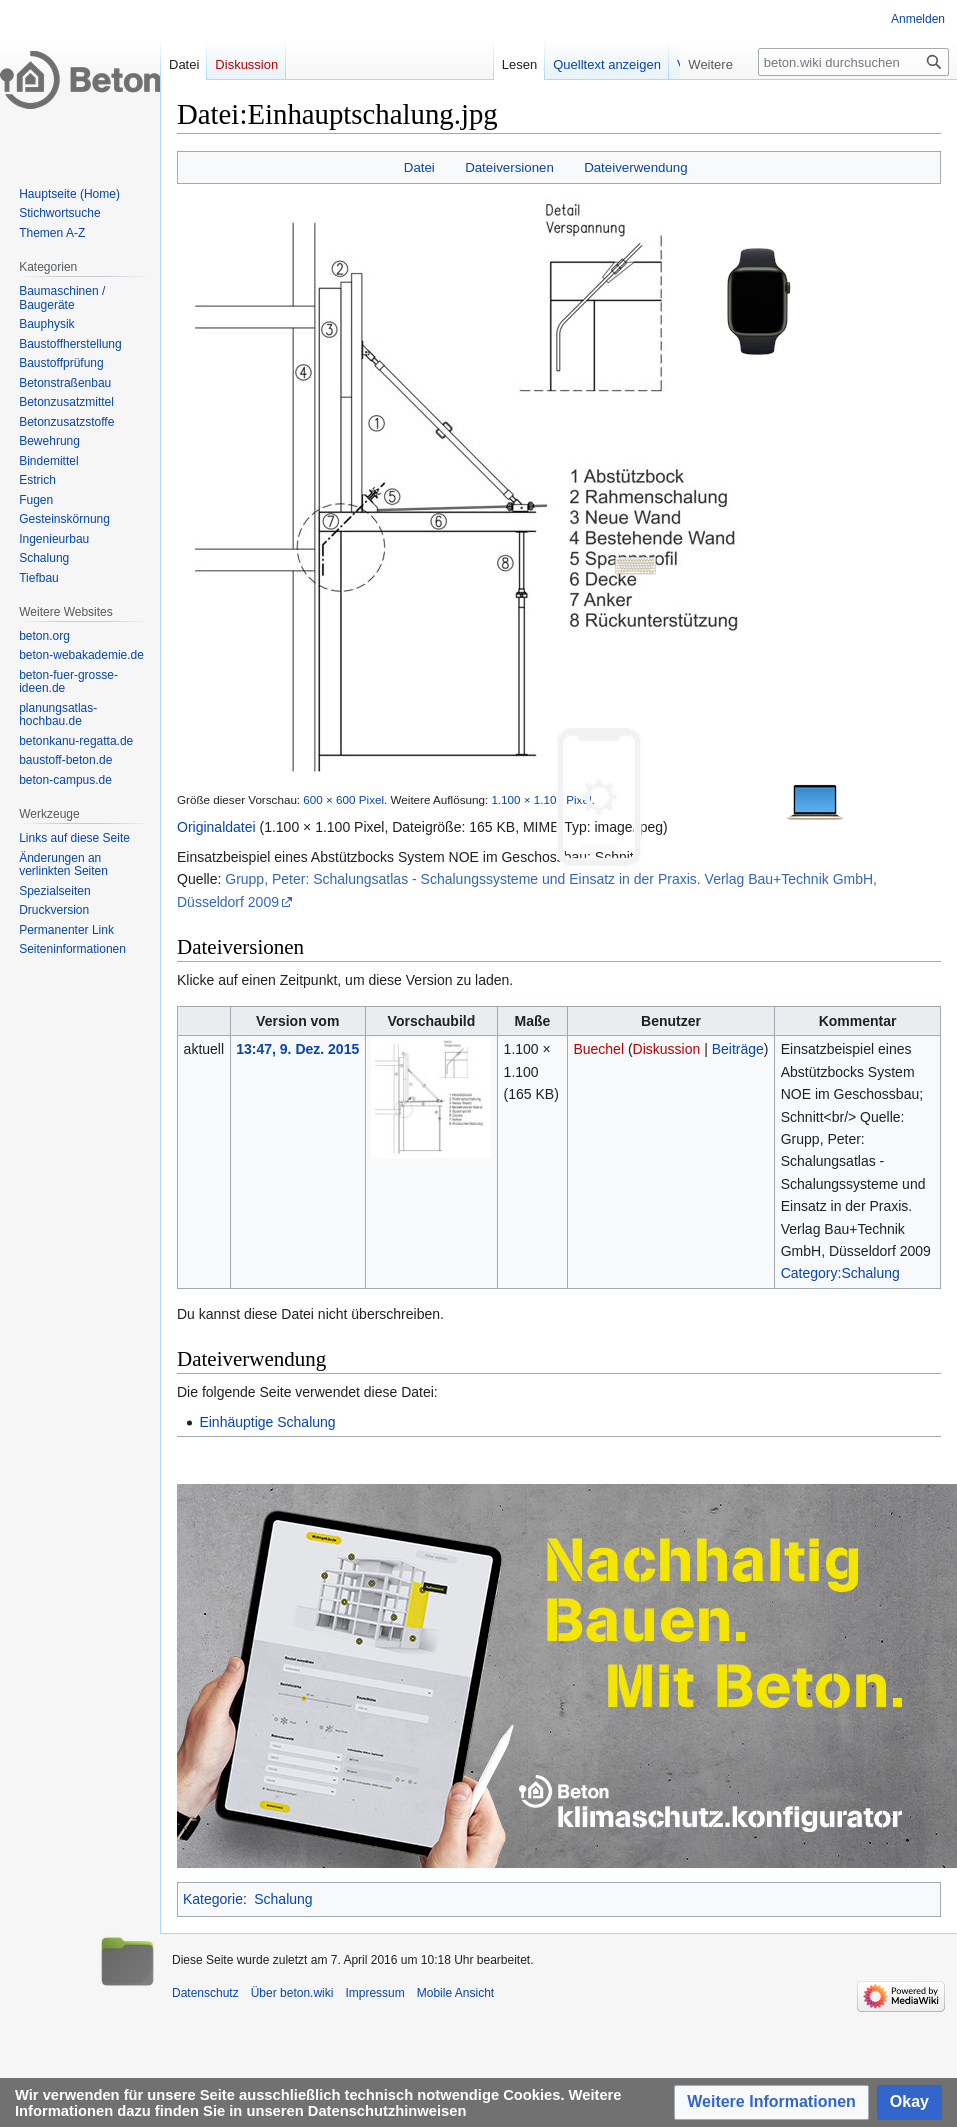 The width and height of the screenshot is (957, 2127). I want to click on represents a macbook device in system settings, so click(815, 797).